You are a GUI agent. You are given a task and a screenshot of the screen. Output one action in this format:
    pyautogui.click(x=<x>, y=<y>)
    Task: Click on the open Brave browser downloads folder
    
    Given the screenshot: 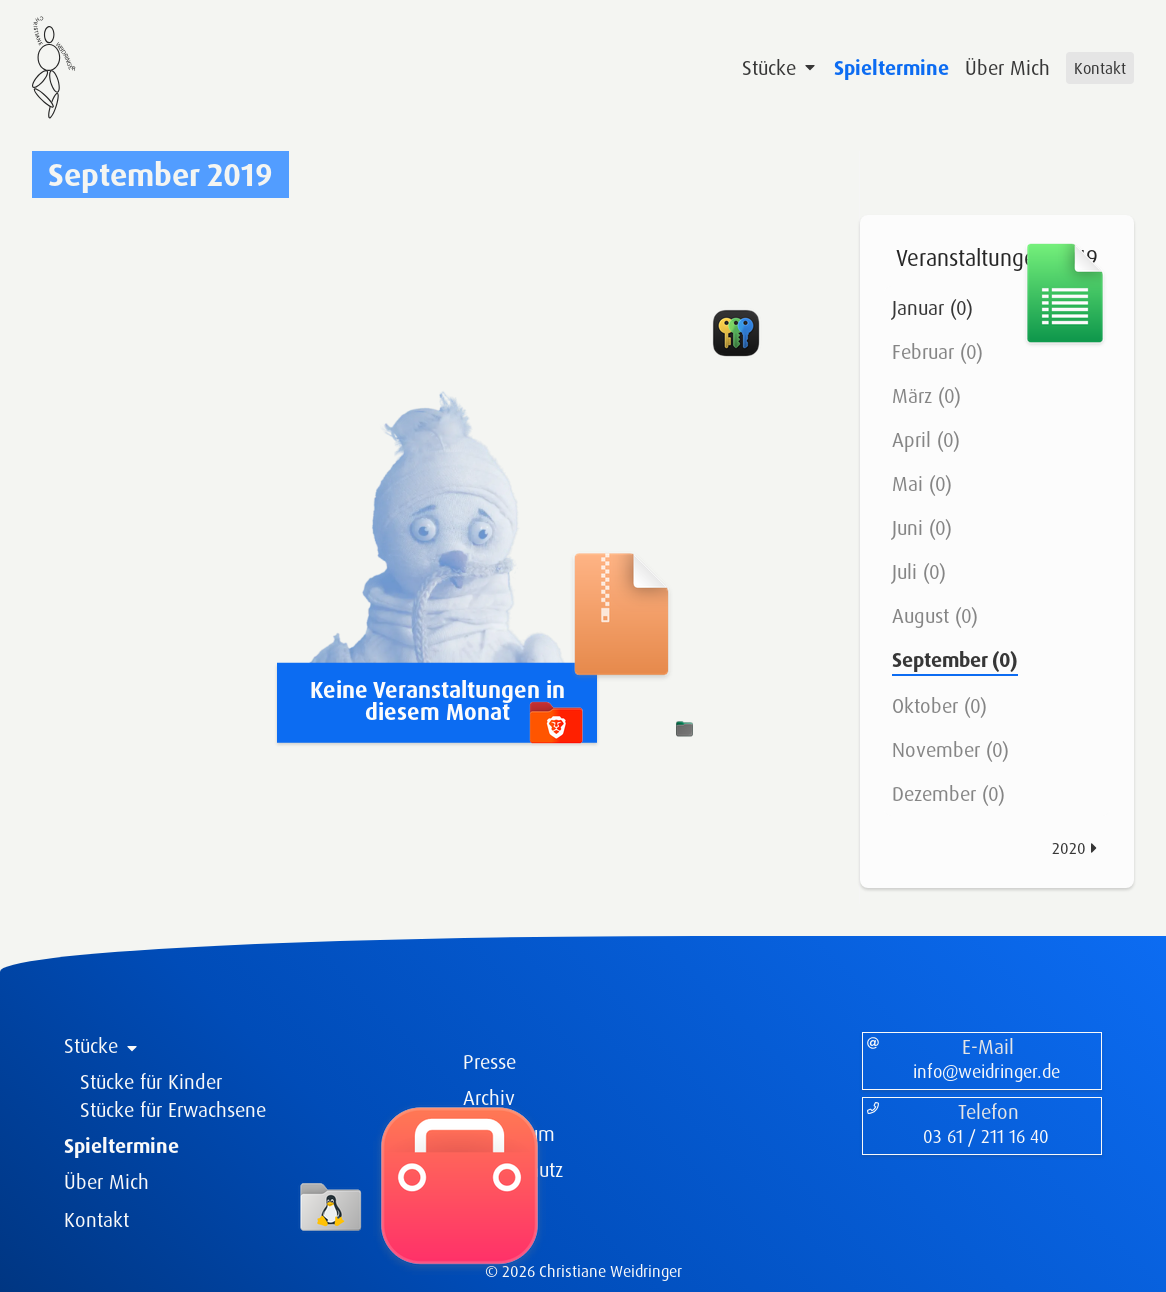 What is the action you would take?
    pyautogui.click(x=556, y=724)
    